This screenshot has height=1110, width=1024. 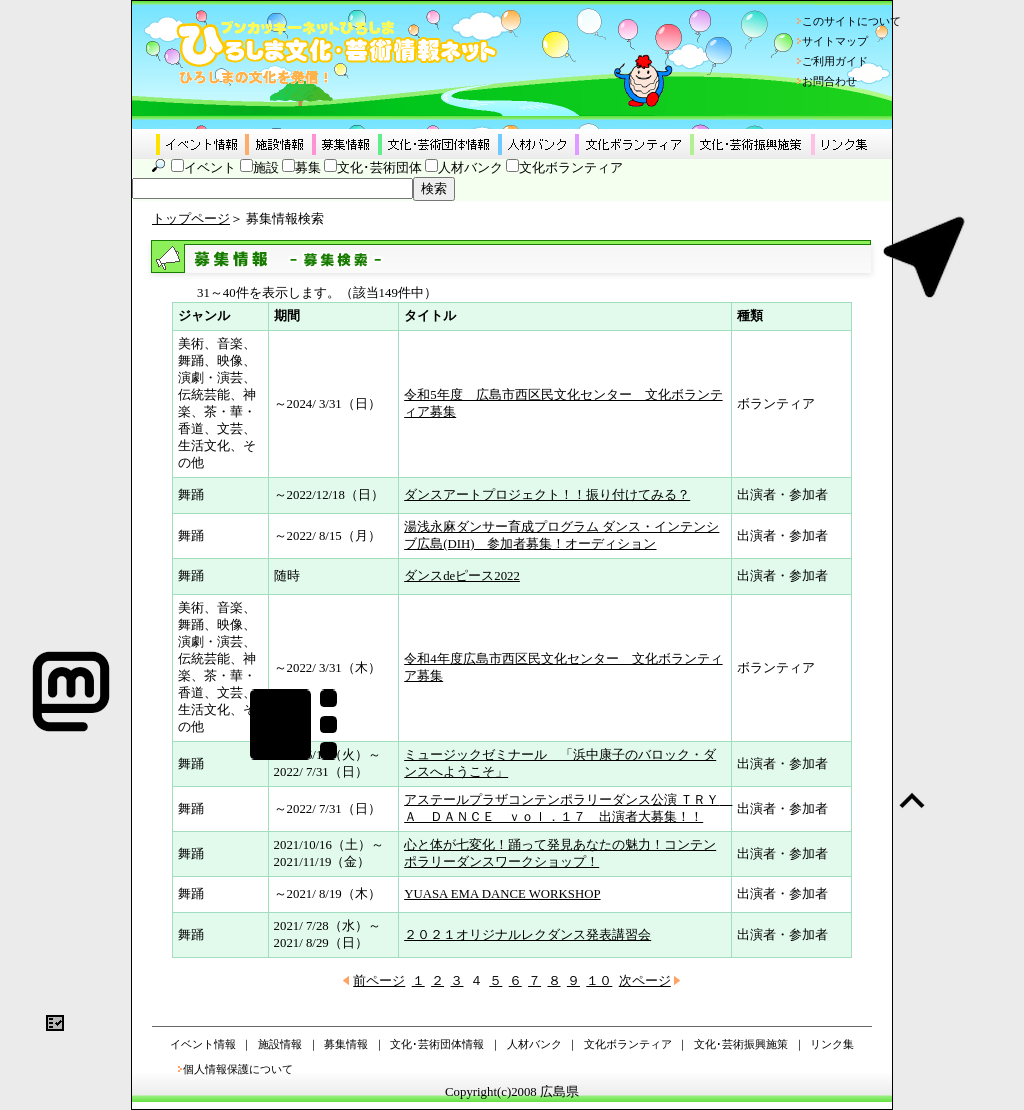 I want to click on toggle sidebar panel visibility, so click(x=293, y=724).